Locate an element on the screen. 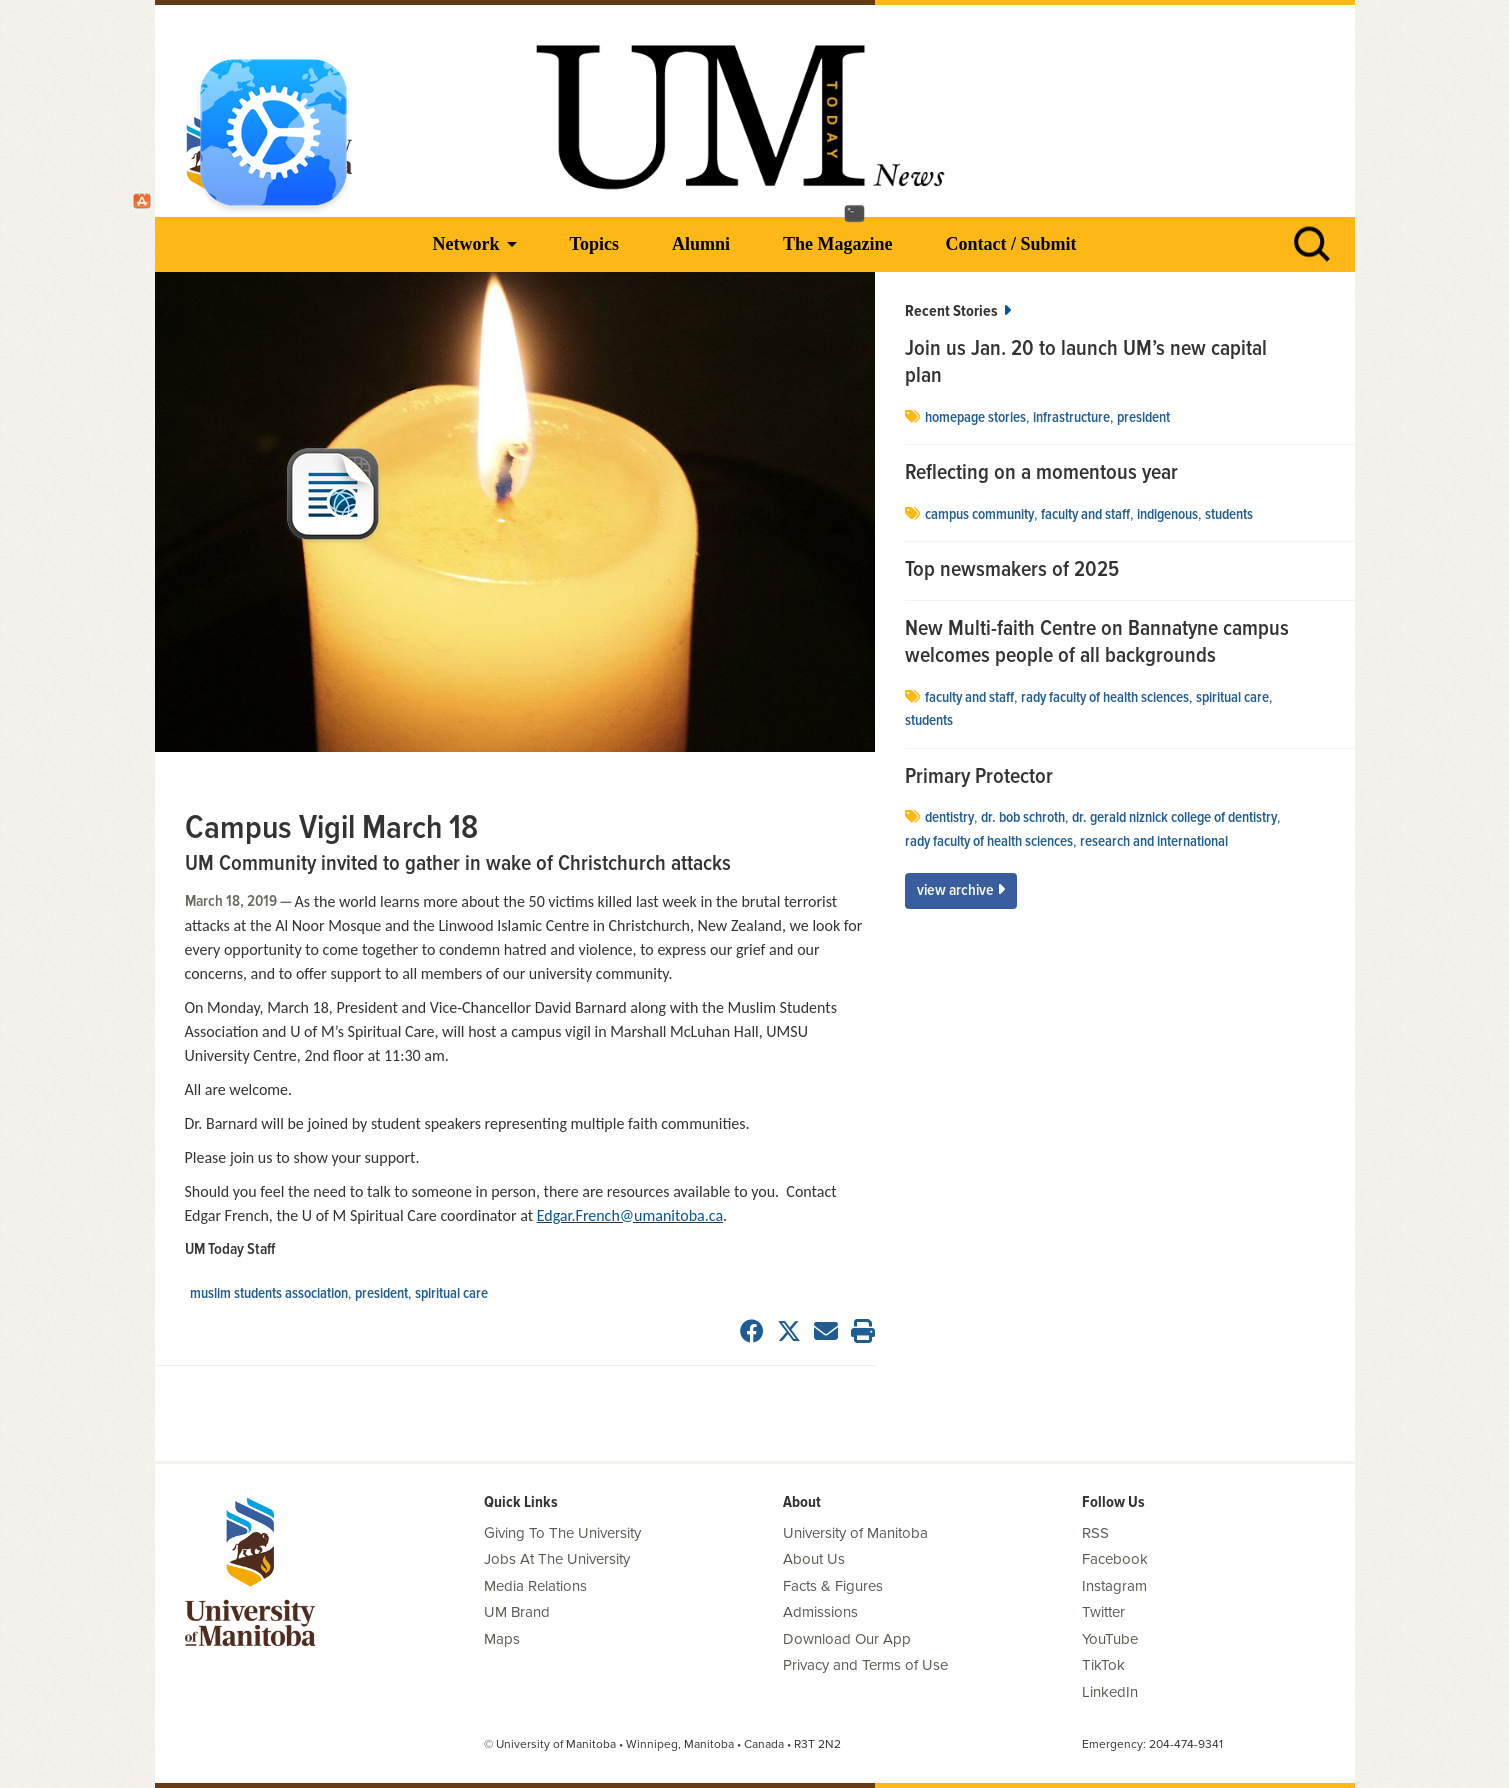 This screenshot has height=1788, width=1509. open the terminal application is located at coordinates (854, 213).